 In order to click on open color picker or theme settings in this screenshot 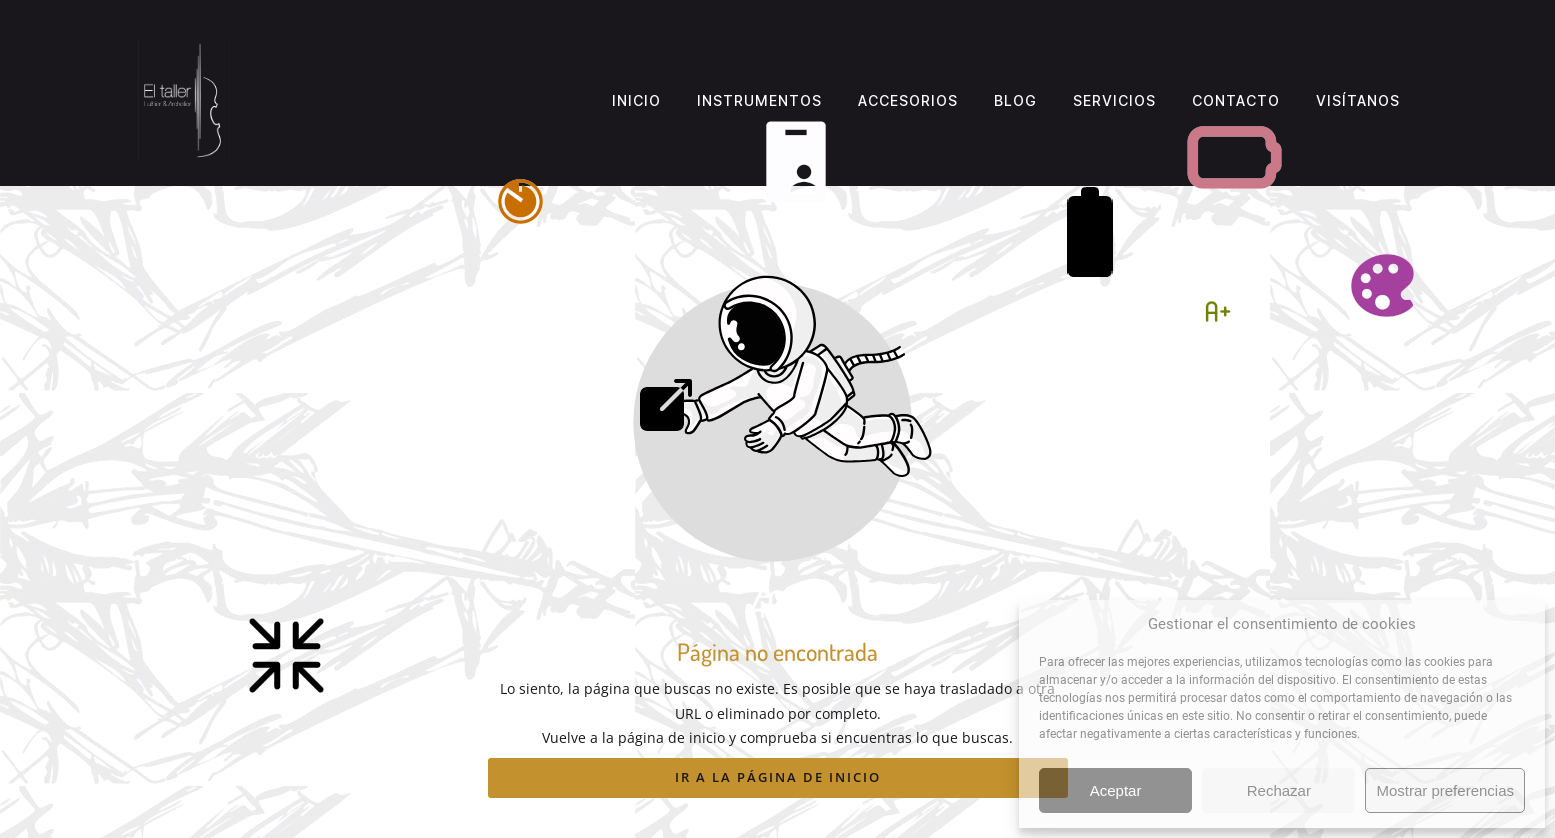, I will do `click(1382, 285)`.